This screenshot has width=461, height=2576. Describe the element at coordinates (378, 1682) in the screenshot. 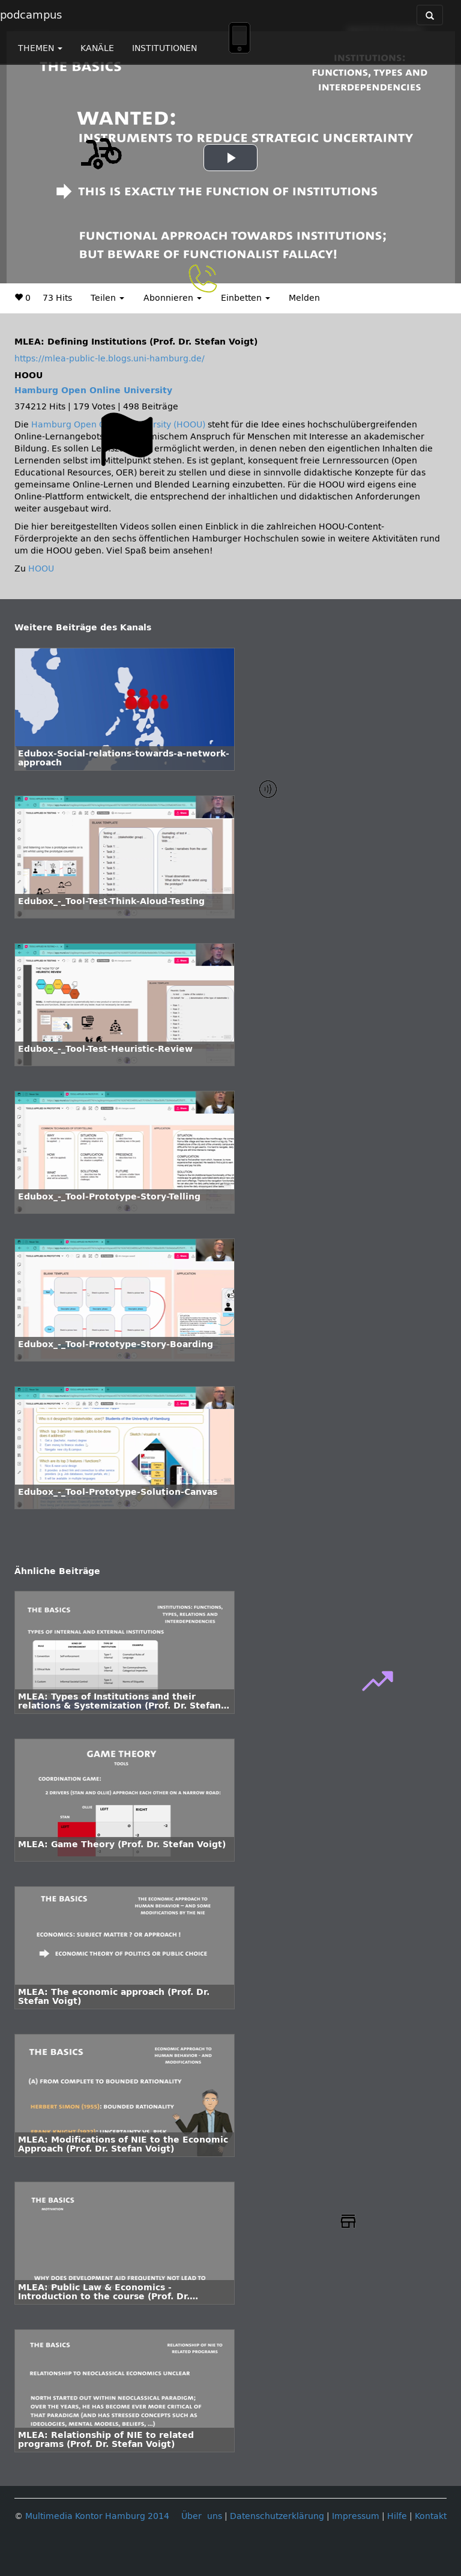

I see `view trending or popular content` at that location.